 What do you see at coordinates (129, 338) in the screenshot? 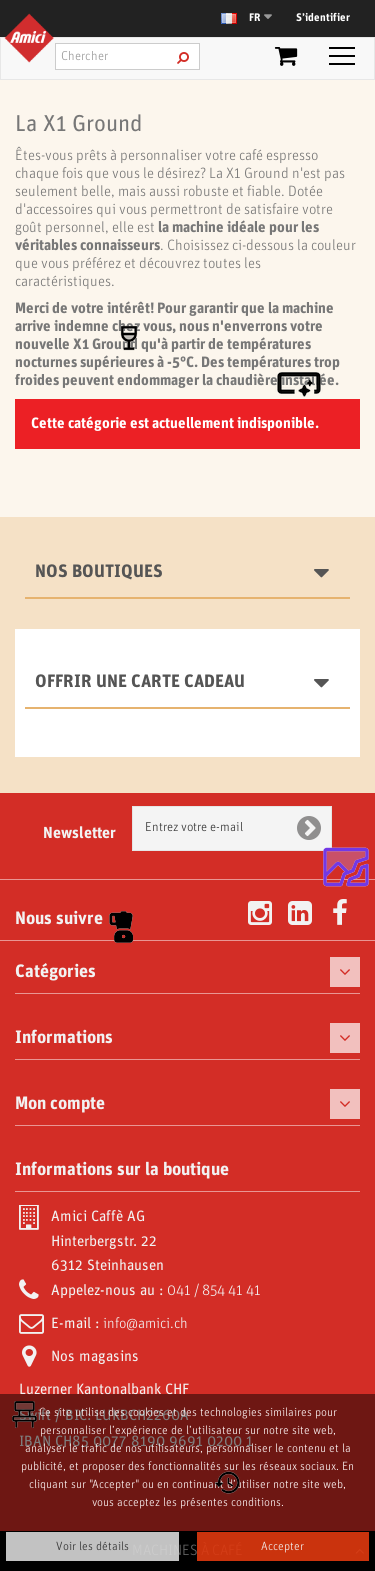
I see `find nearby wine bars or restaurants` at bounding box center [129, 338].